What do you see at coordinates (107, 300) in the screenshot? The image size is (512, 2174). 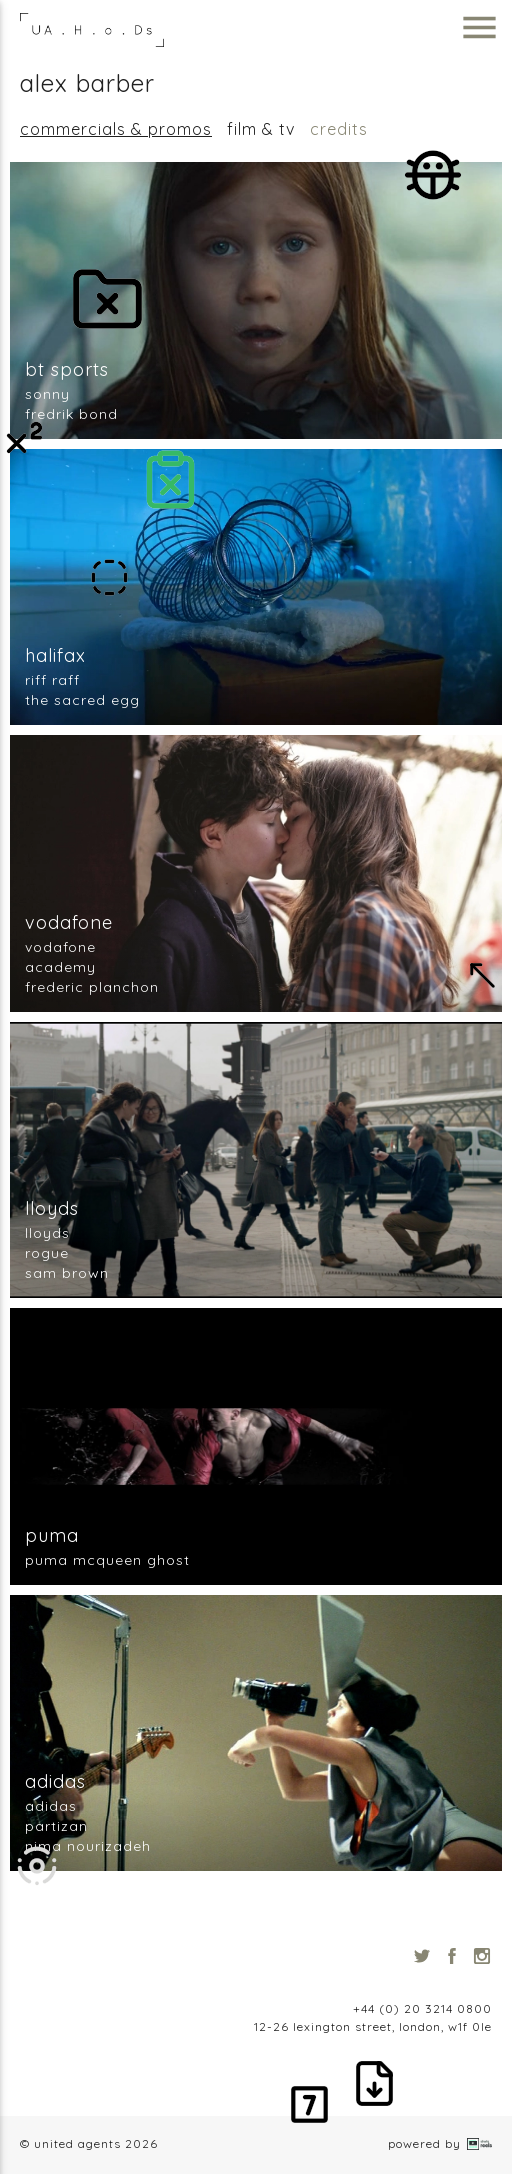 I see `delete a folder` at bounding box center [107, 300].